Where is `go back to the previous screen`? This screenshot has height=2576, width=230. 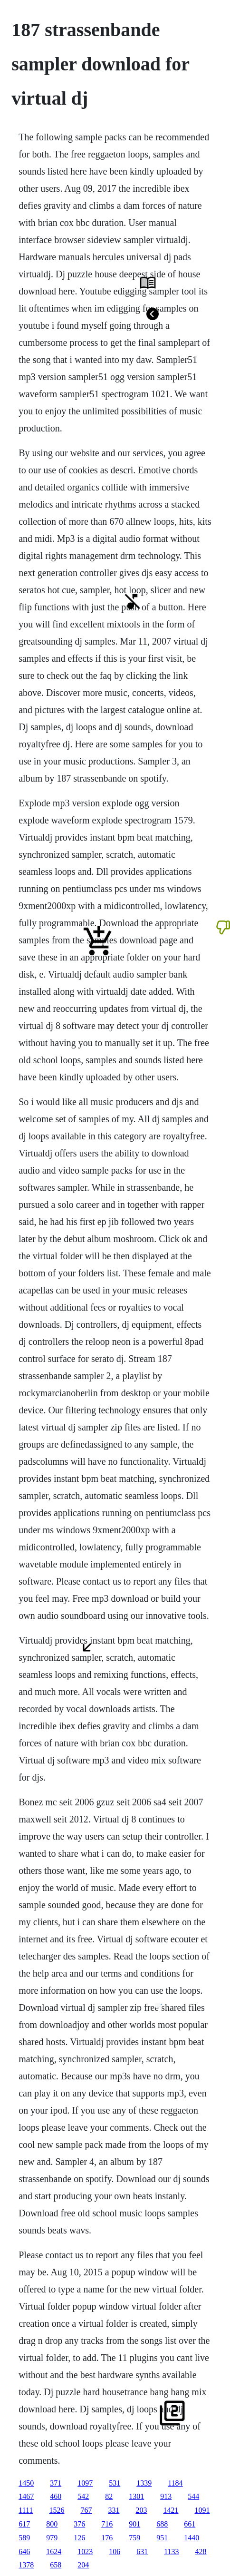
go back to the previous screen is located at coordinates (153, 314).